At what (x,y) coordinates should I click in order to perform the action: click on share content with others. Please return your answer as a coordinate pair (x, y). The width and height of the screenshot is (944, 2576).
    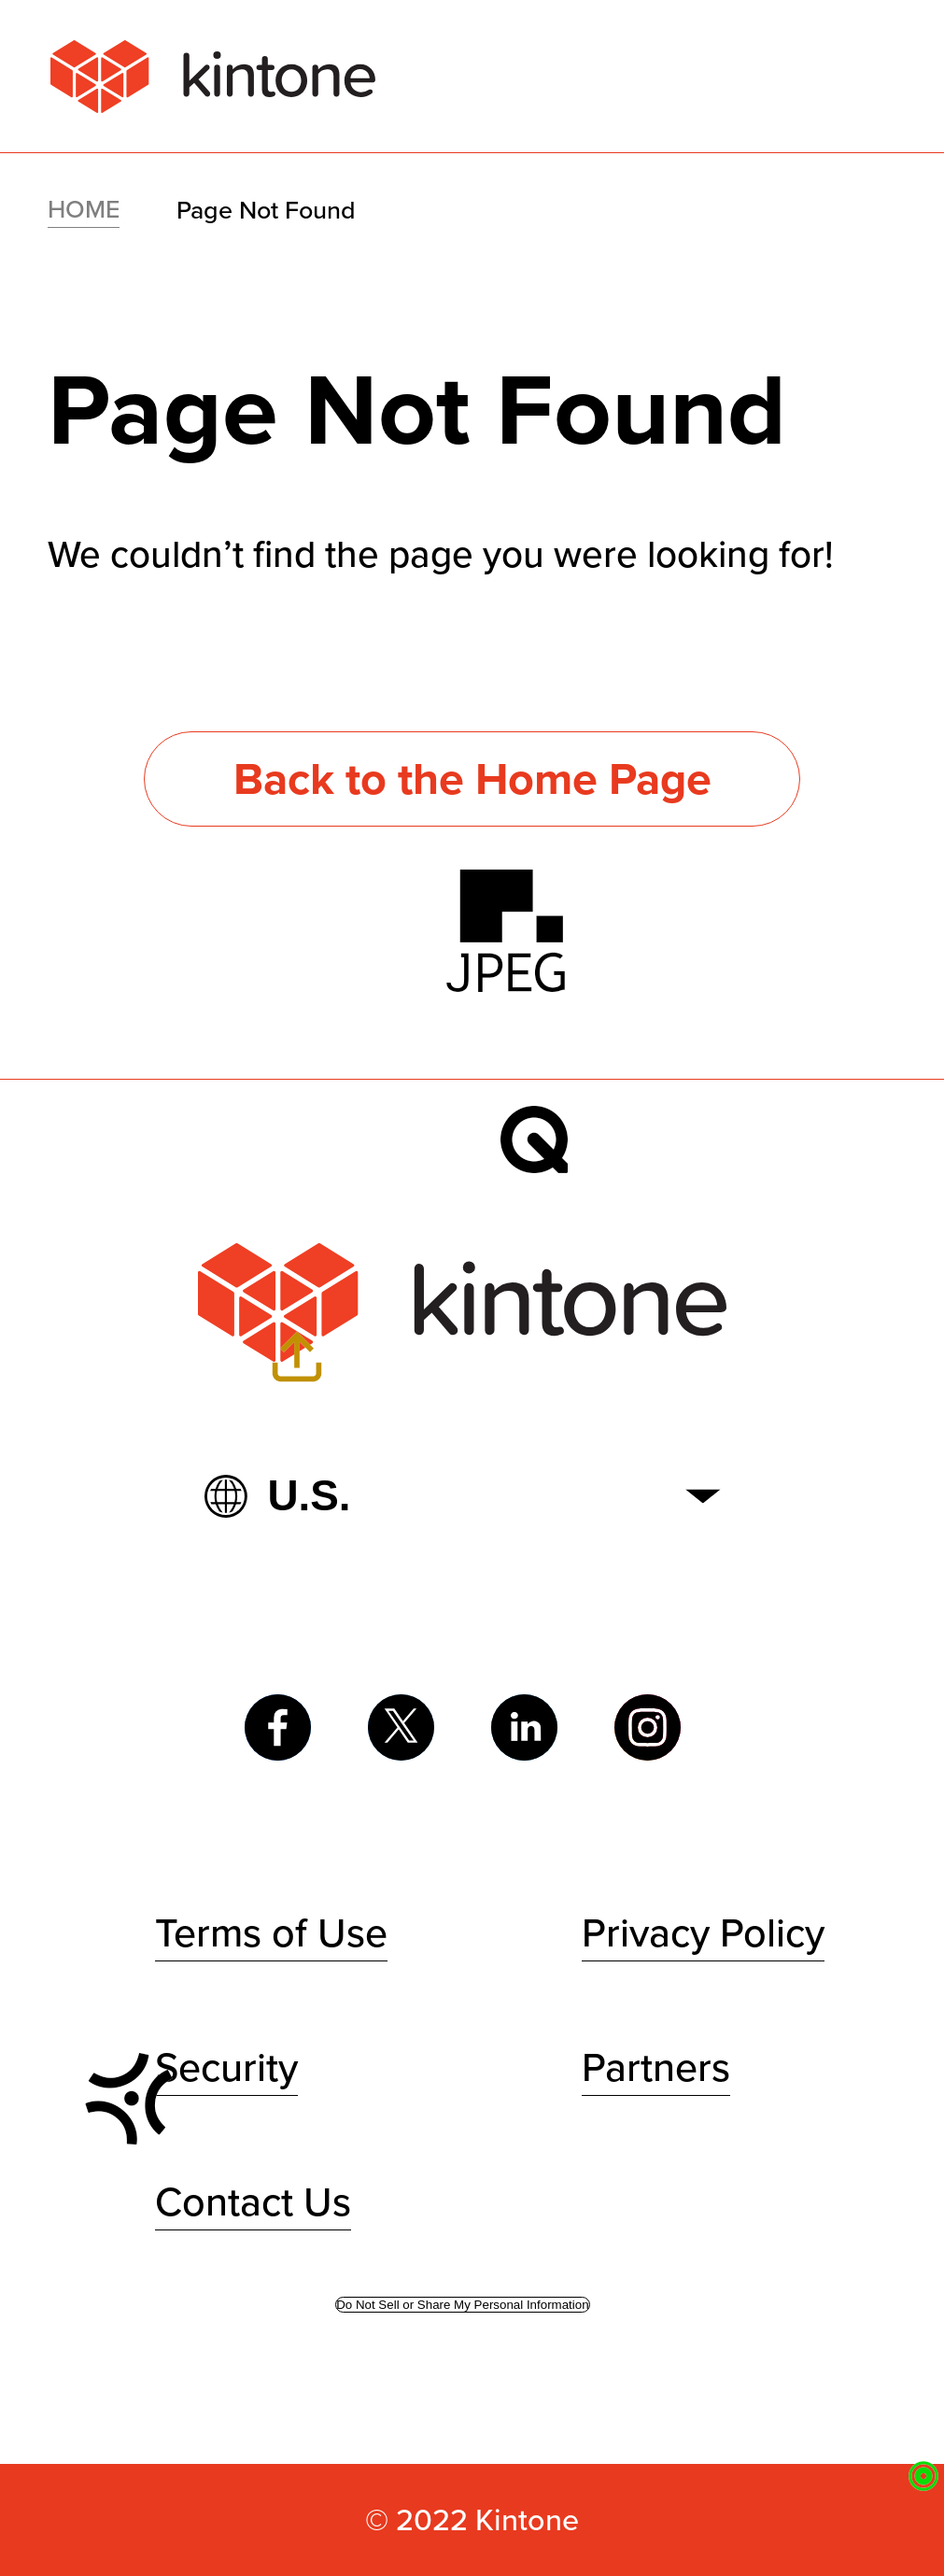
    Looking at the image, I should click on (297, 1357).